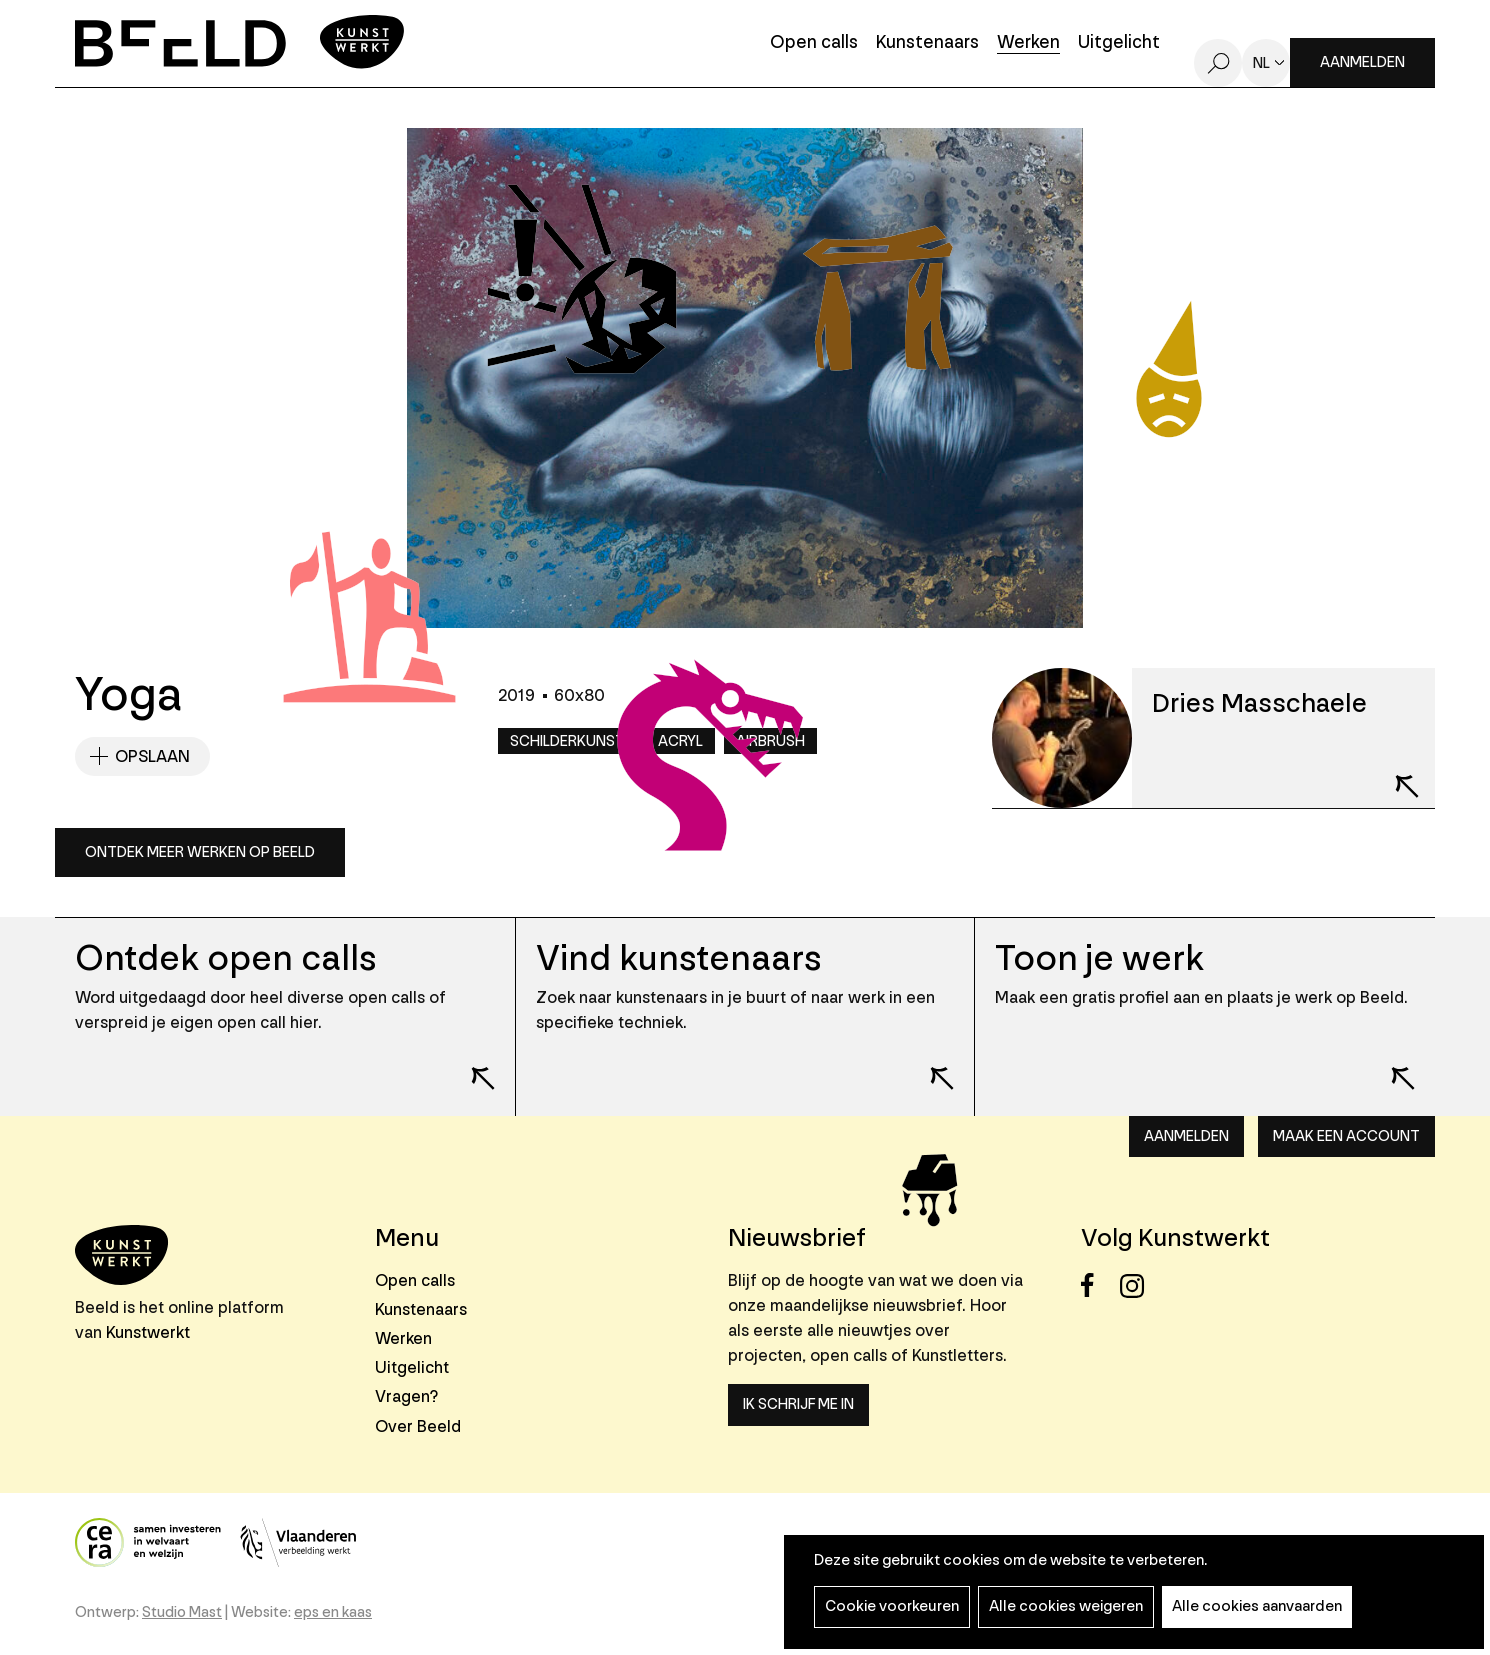 Image resolution: width=1490 pixels, height=1655 pixels. I want to click on indicates conquest or victory achievement, so click(369, 617).